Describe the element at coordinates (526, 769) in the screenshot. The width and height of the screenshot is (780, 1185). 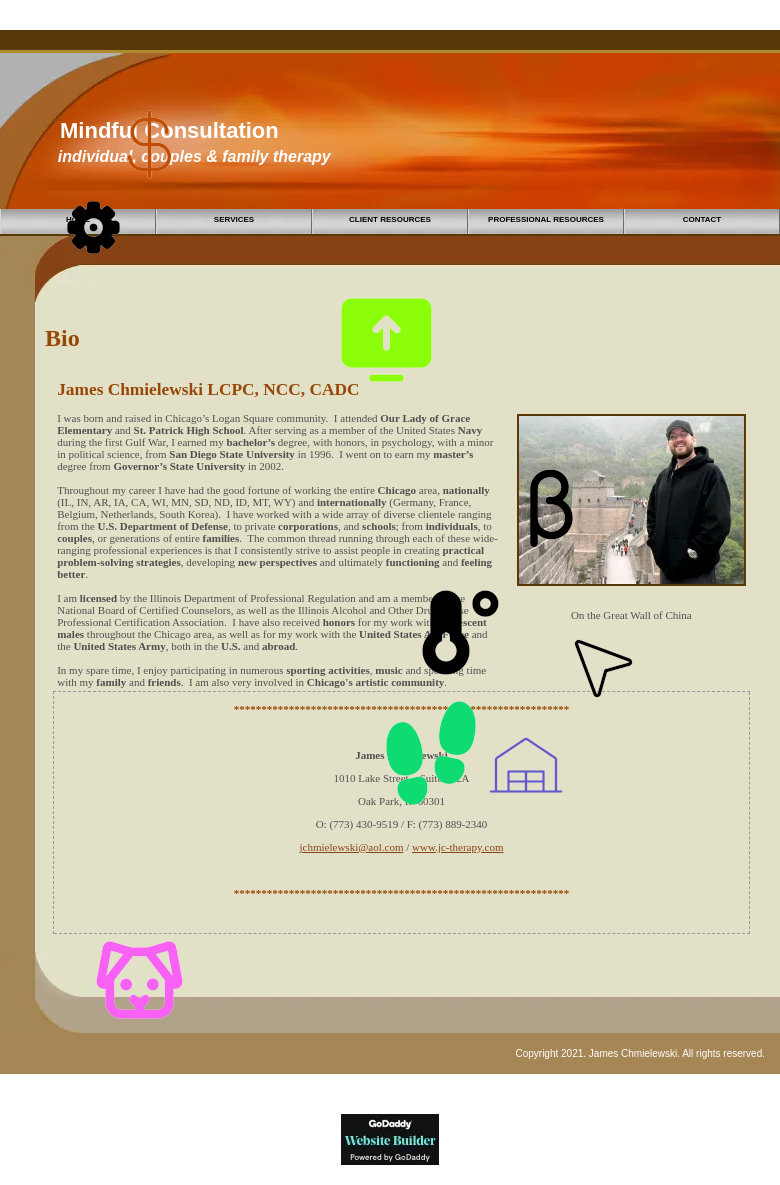
I see `access garage or parking controls` at that location.